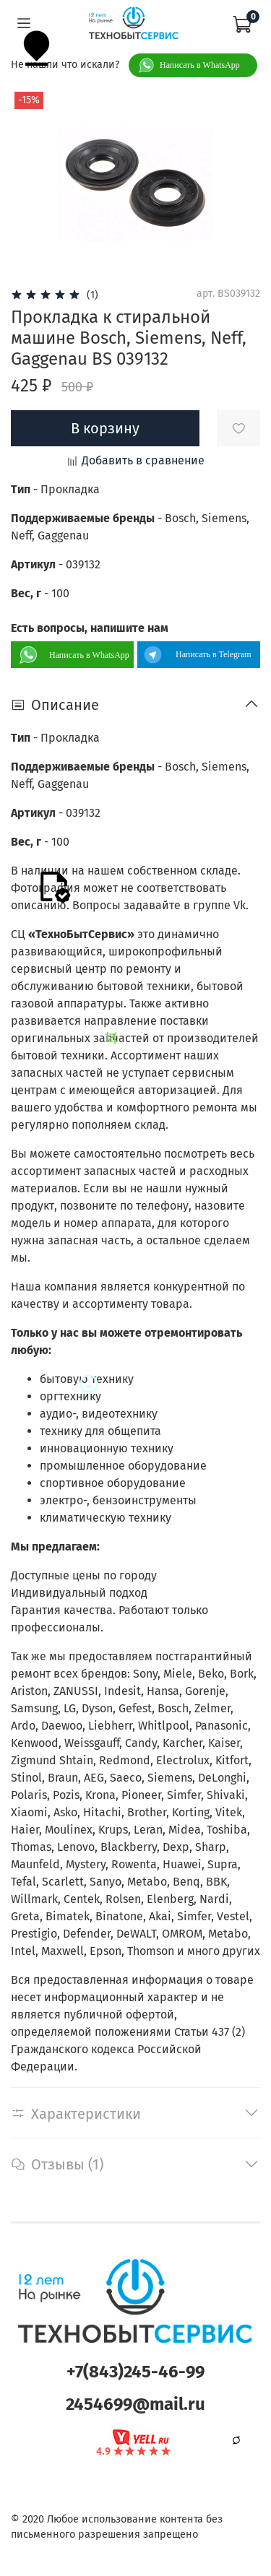 The height and width of the screenshot is (2576, 271). What do you see at coordinates (236, 2440) in the screenshot?
I see `Superpowers game engine logo` at bounding box center [236, 2440].